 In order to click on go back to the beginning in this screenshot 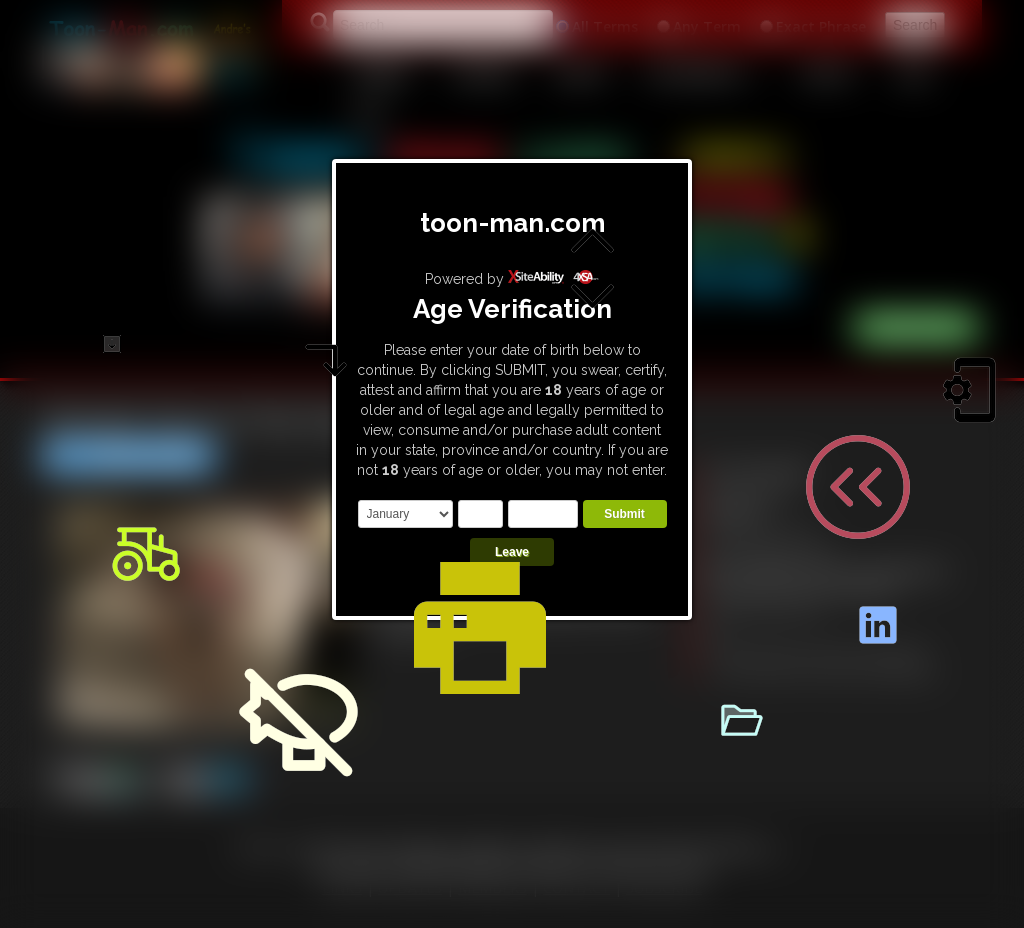, I will do `click(858, 487)`.